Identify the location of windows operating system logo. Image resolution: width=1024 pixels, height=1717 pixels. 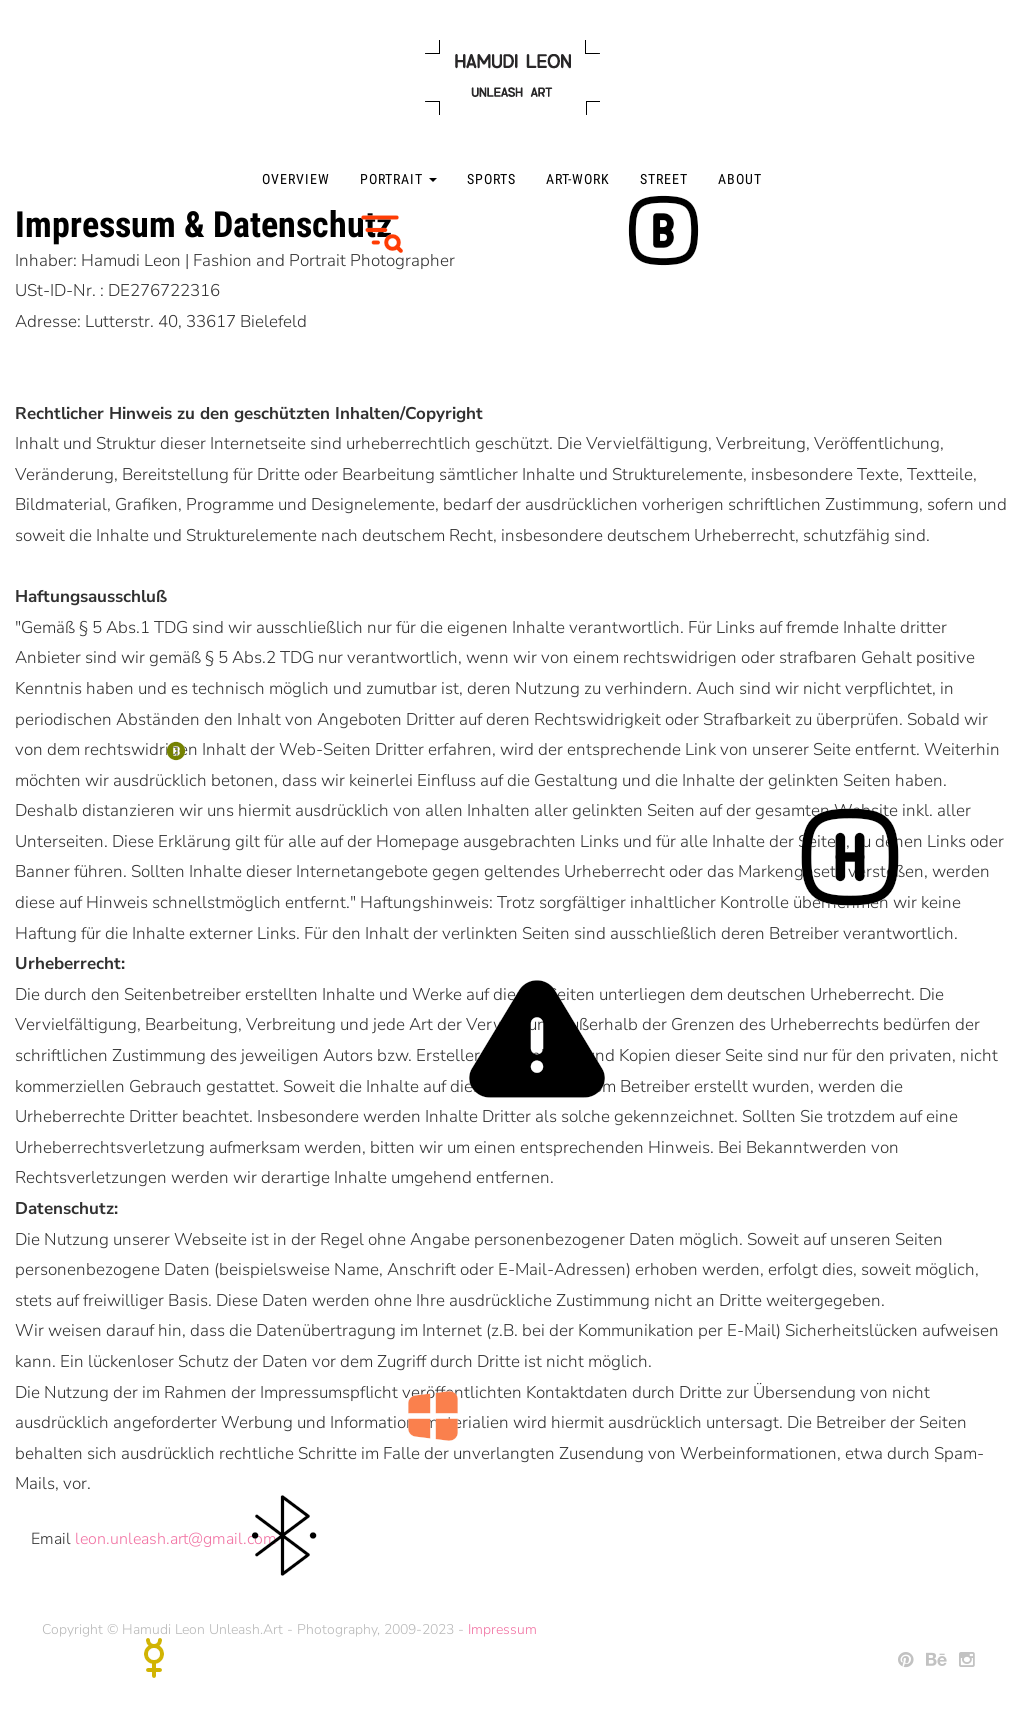
(433, 1416).